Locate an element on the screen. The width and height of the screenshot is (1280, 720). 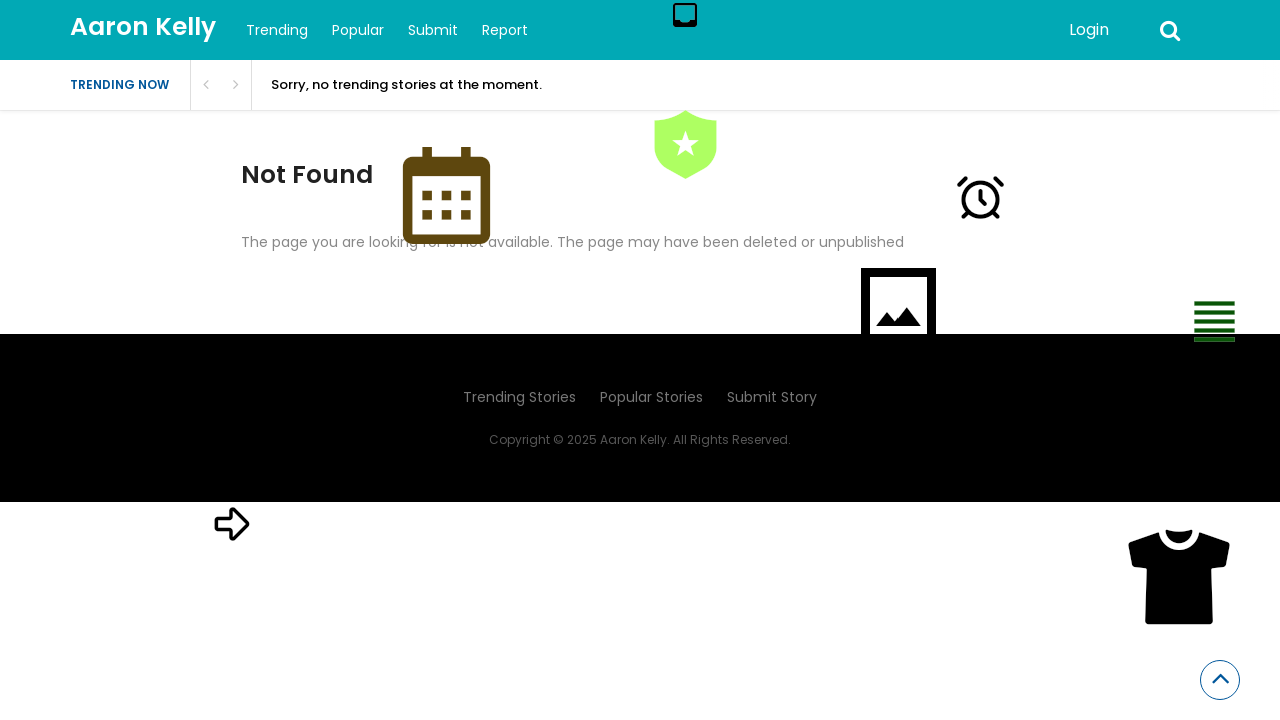
justify text alignment is located at coordinates (1214, 321).